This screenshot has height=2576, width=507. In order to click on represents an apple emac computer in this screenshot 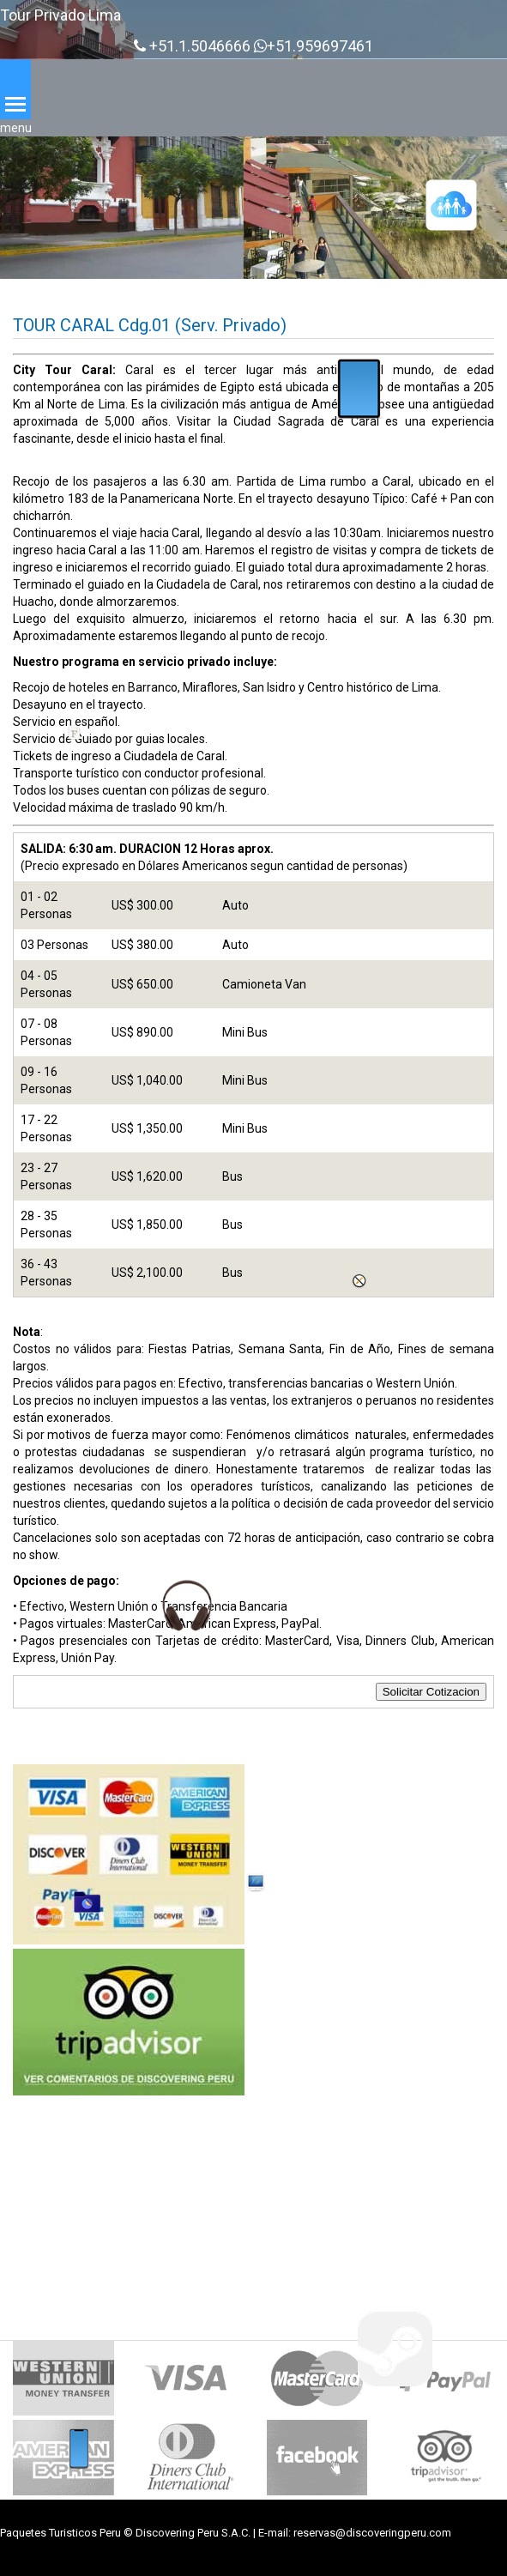, I will do `click(256, 1883)`.